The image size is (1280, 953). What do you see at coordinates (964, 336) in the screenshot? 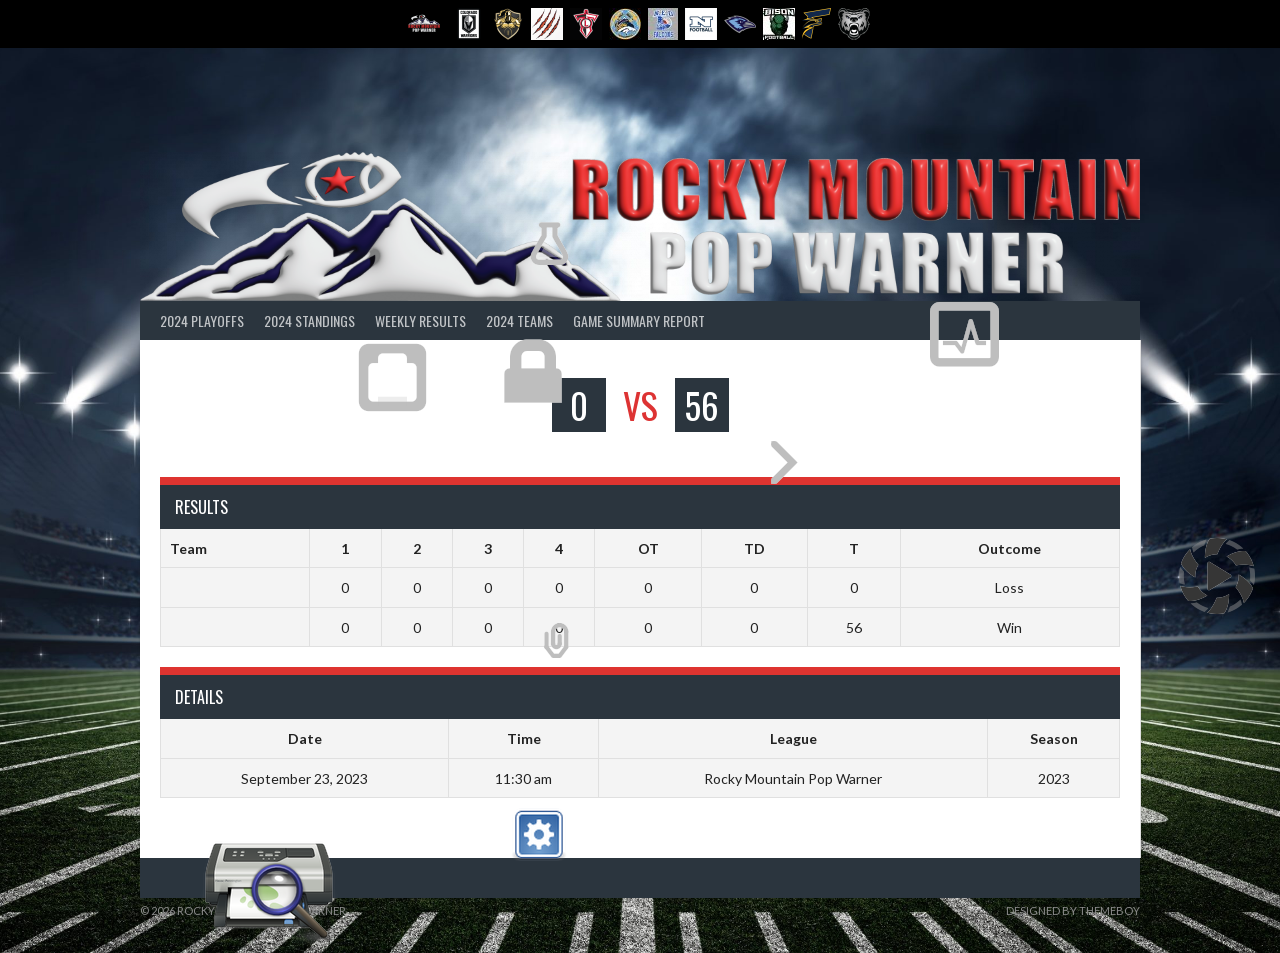
I see `open system monitor to view resource usage` at bounding box center [964, 336].